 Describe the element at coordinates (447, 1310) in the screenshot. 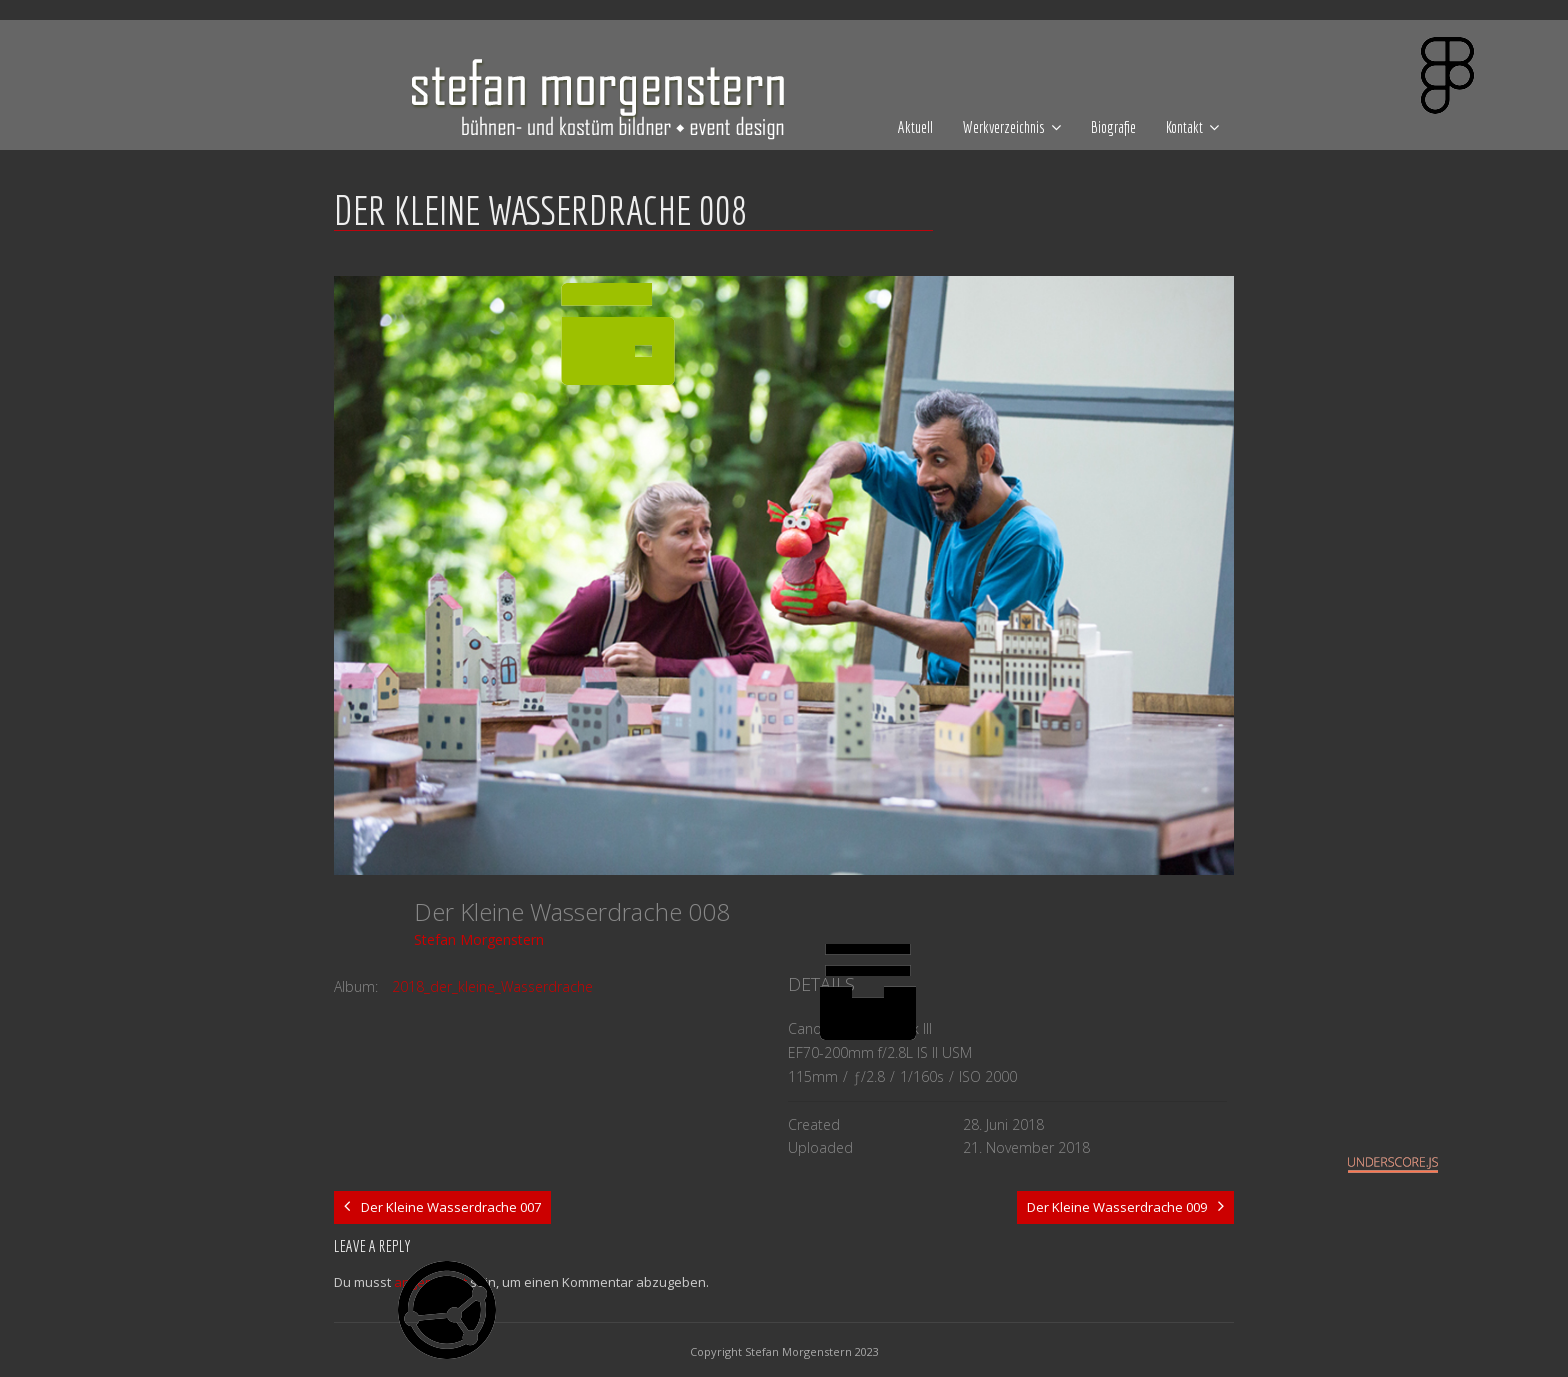

I see `open syncthing file synchronization app` at that location.